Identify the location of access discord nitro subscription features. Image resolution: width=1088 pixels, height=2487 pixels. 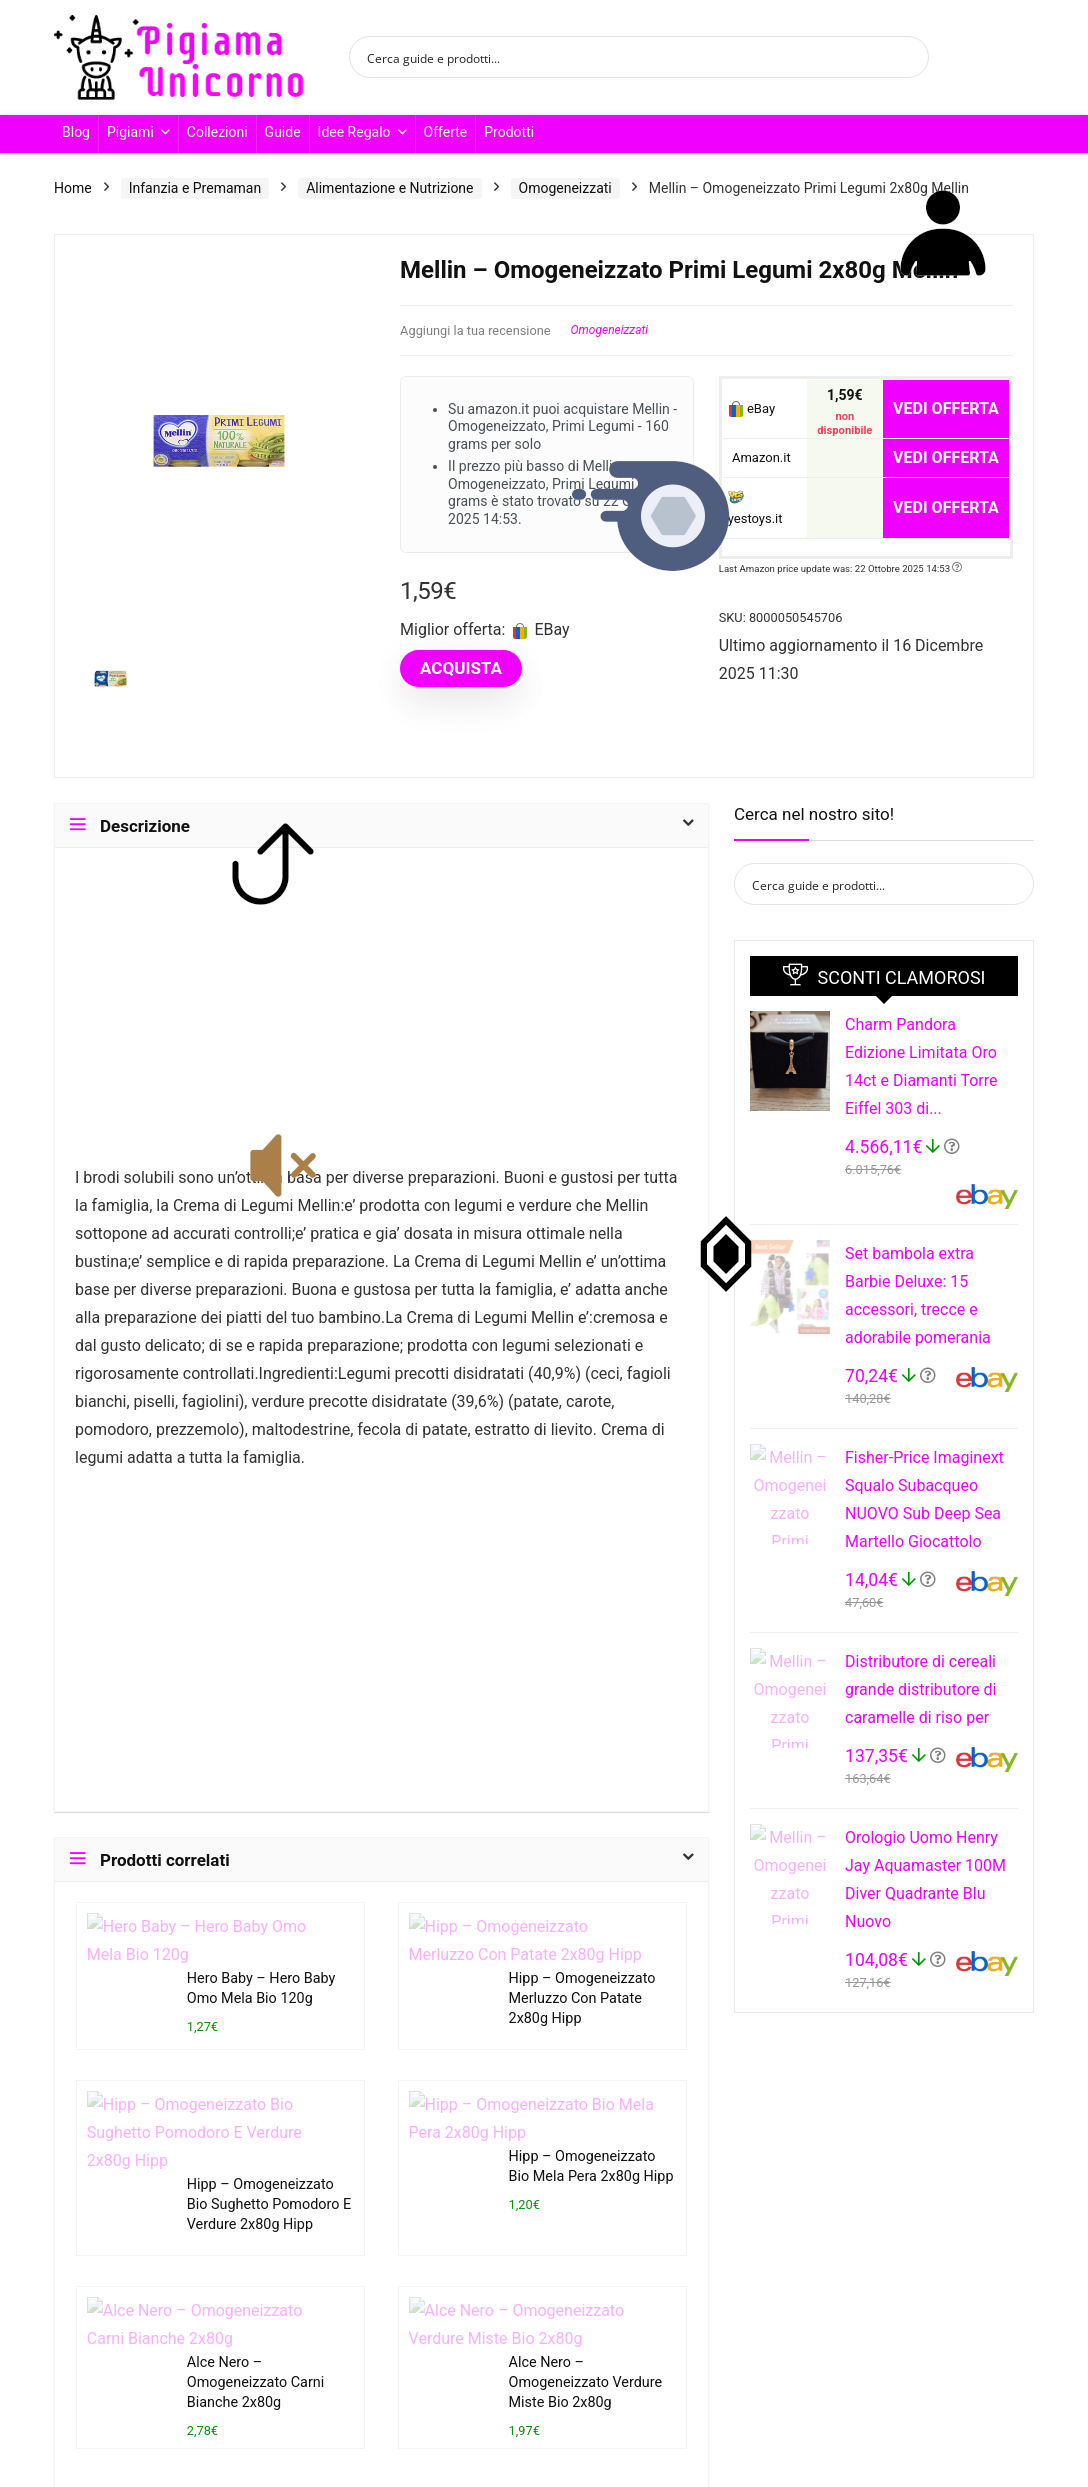
(651, 516).